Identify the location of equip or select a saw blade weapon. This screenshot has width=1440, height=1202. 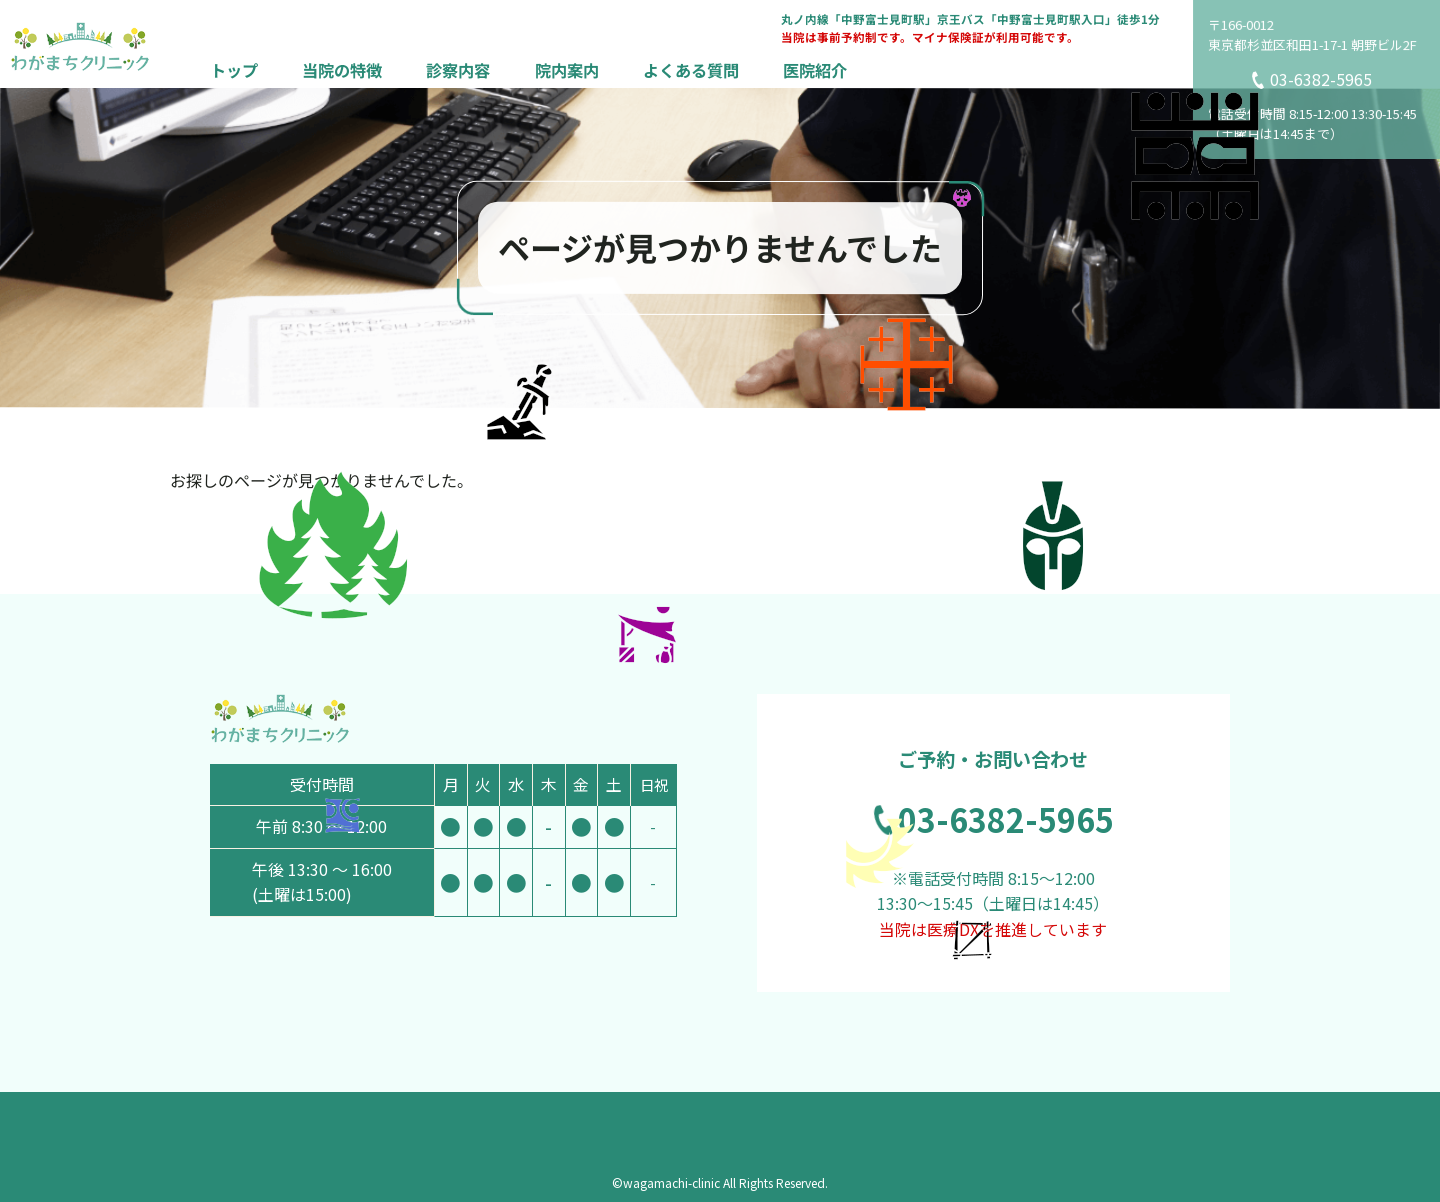
(880, 853).